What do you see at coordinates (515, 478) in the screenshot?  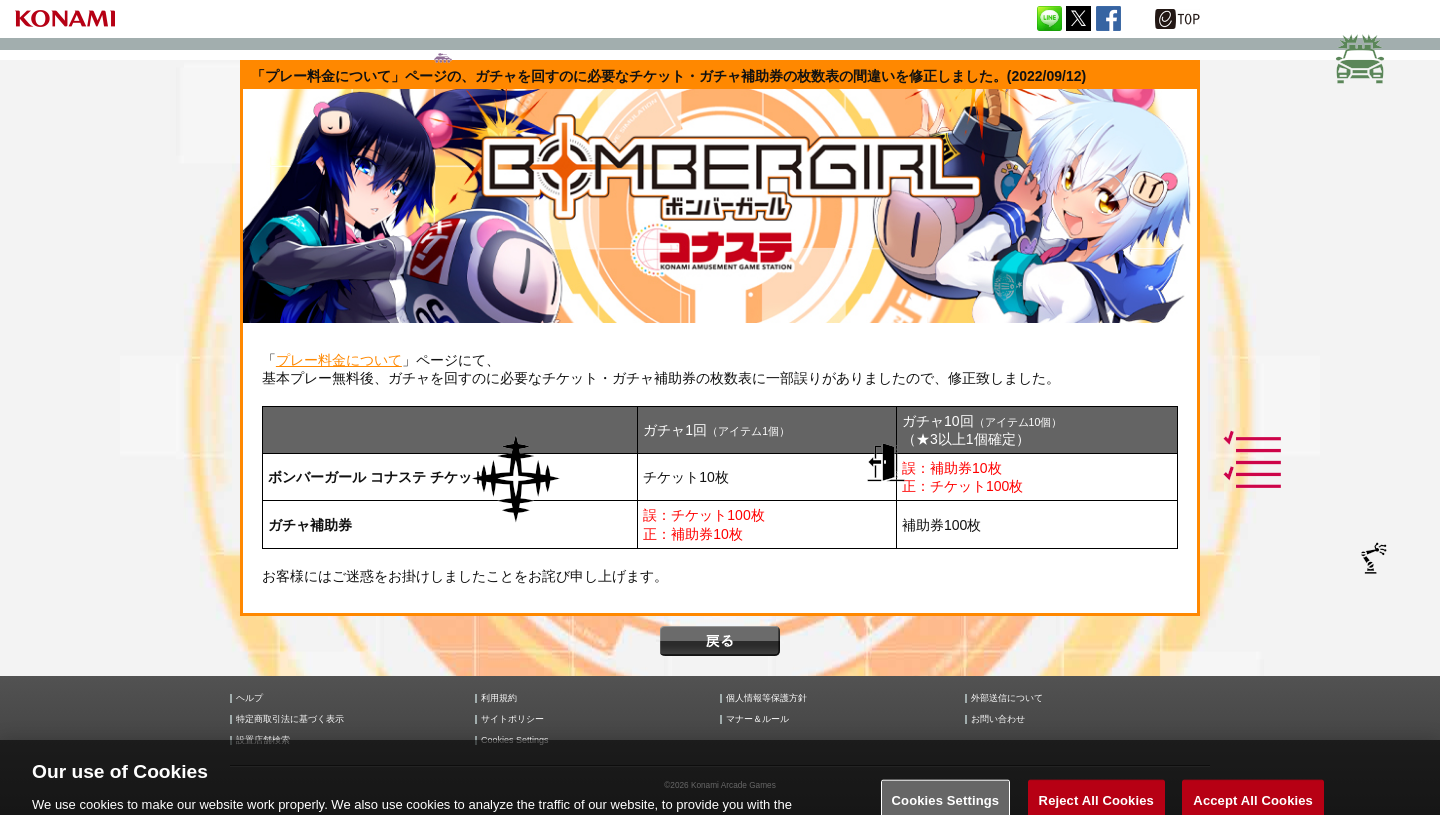 I see `decorative frost or ice effect indicator` at bounding box center [515, 478].